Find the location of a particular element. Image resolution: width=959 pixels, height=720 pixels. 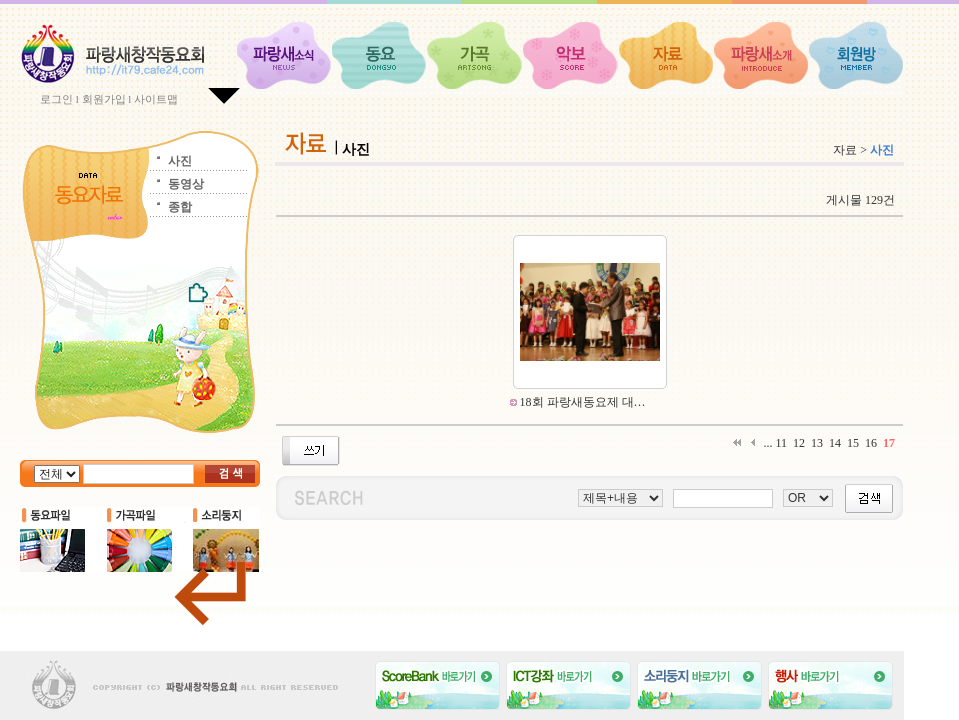

expand a dropdown menu is located at coordinates (224, 96).